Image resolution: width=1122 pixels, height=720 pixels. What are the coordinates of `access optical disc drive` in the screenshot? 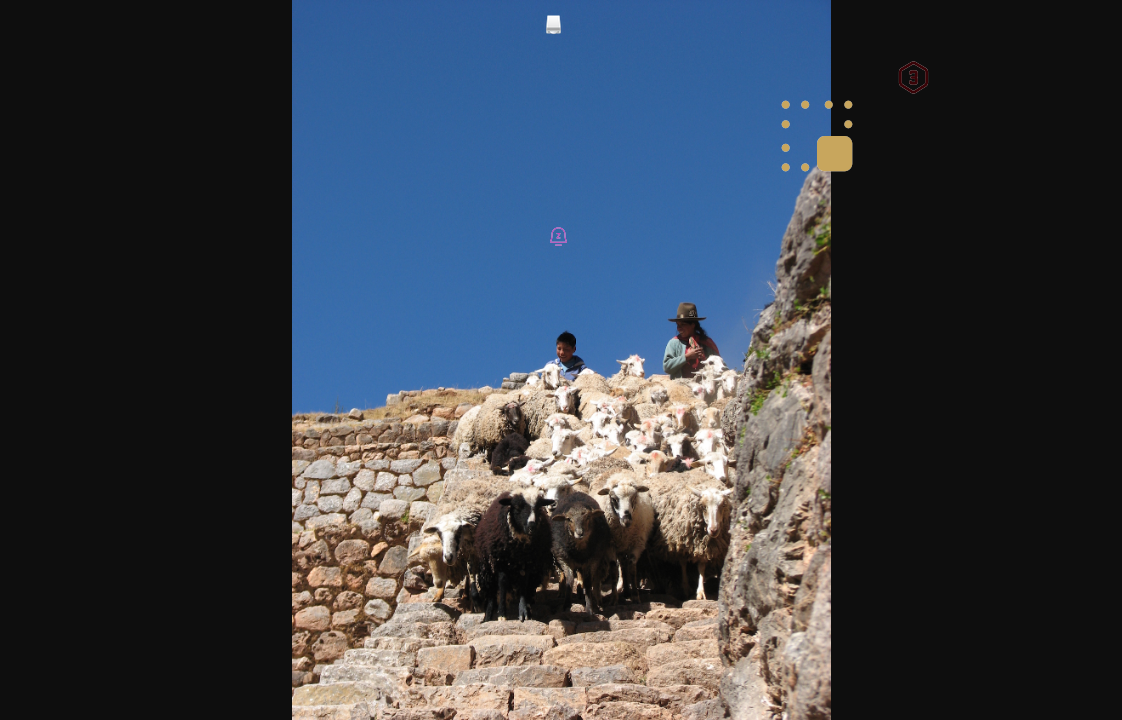 It's located at (553, 25).